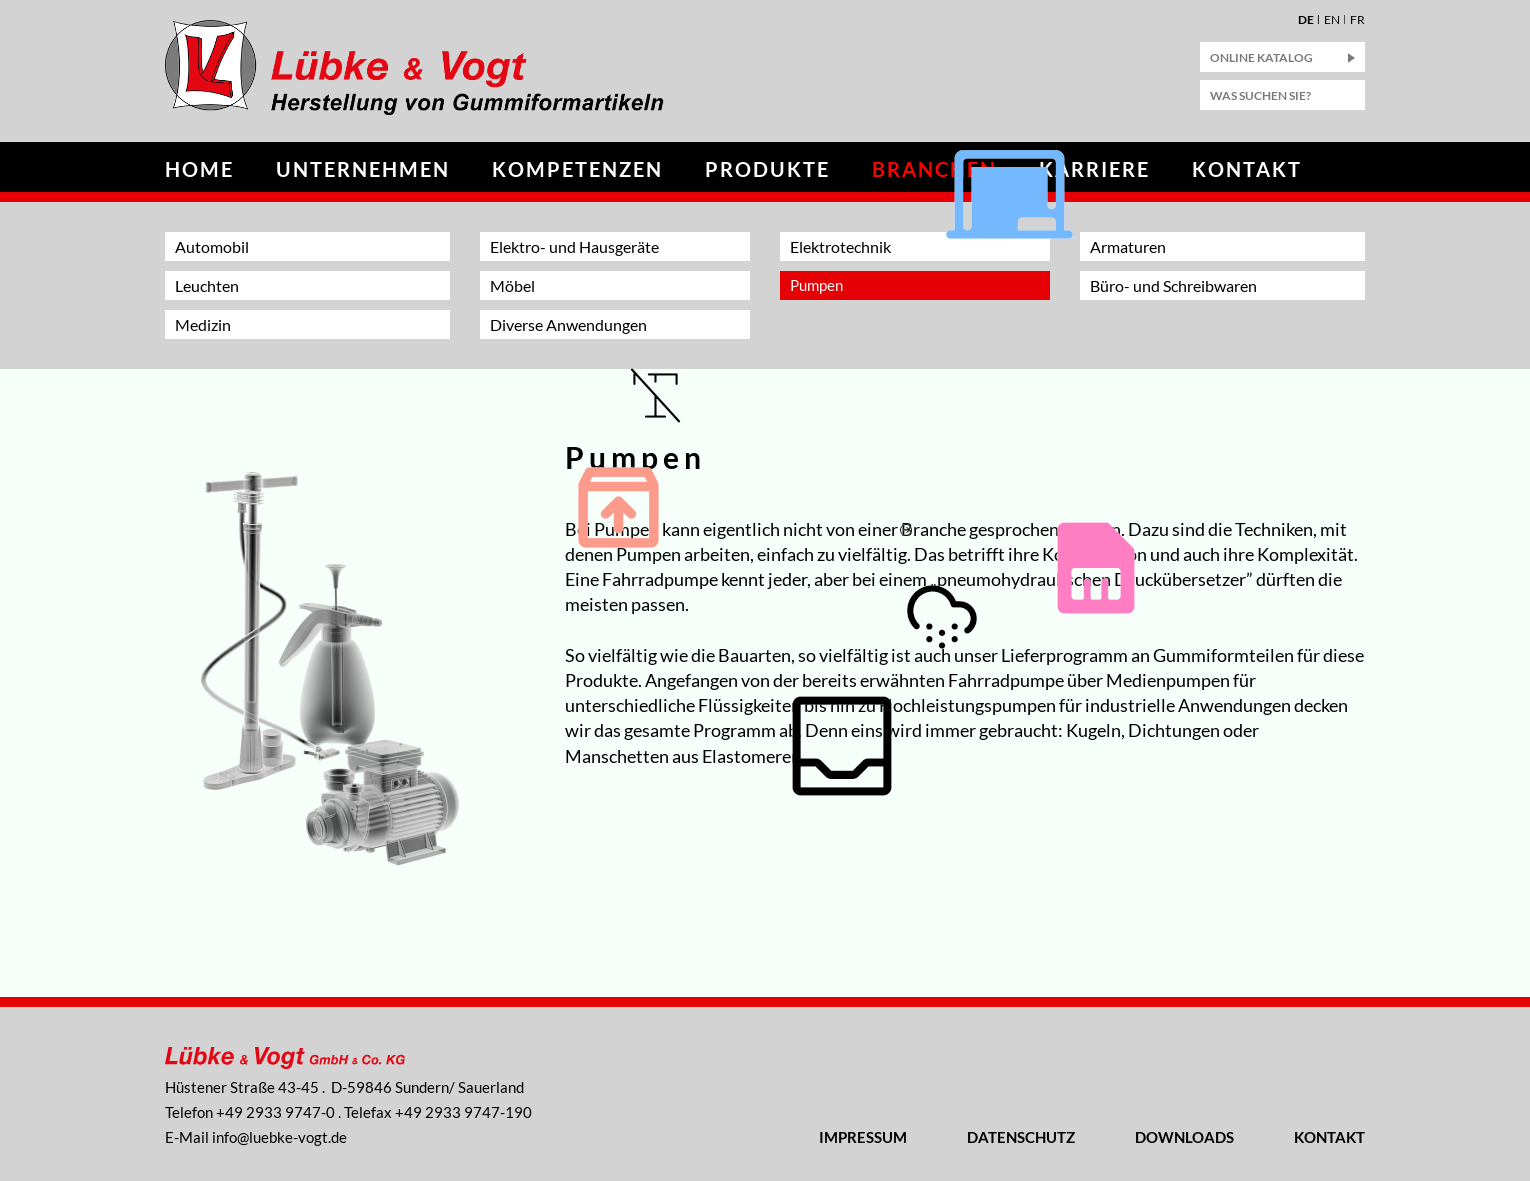  I want to click on access whiteboard or presentation mode, so click(1009, 196).